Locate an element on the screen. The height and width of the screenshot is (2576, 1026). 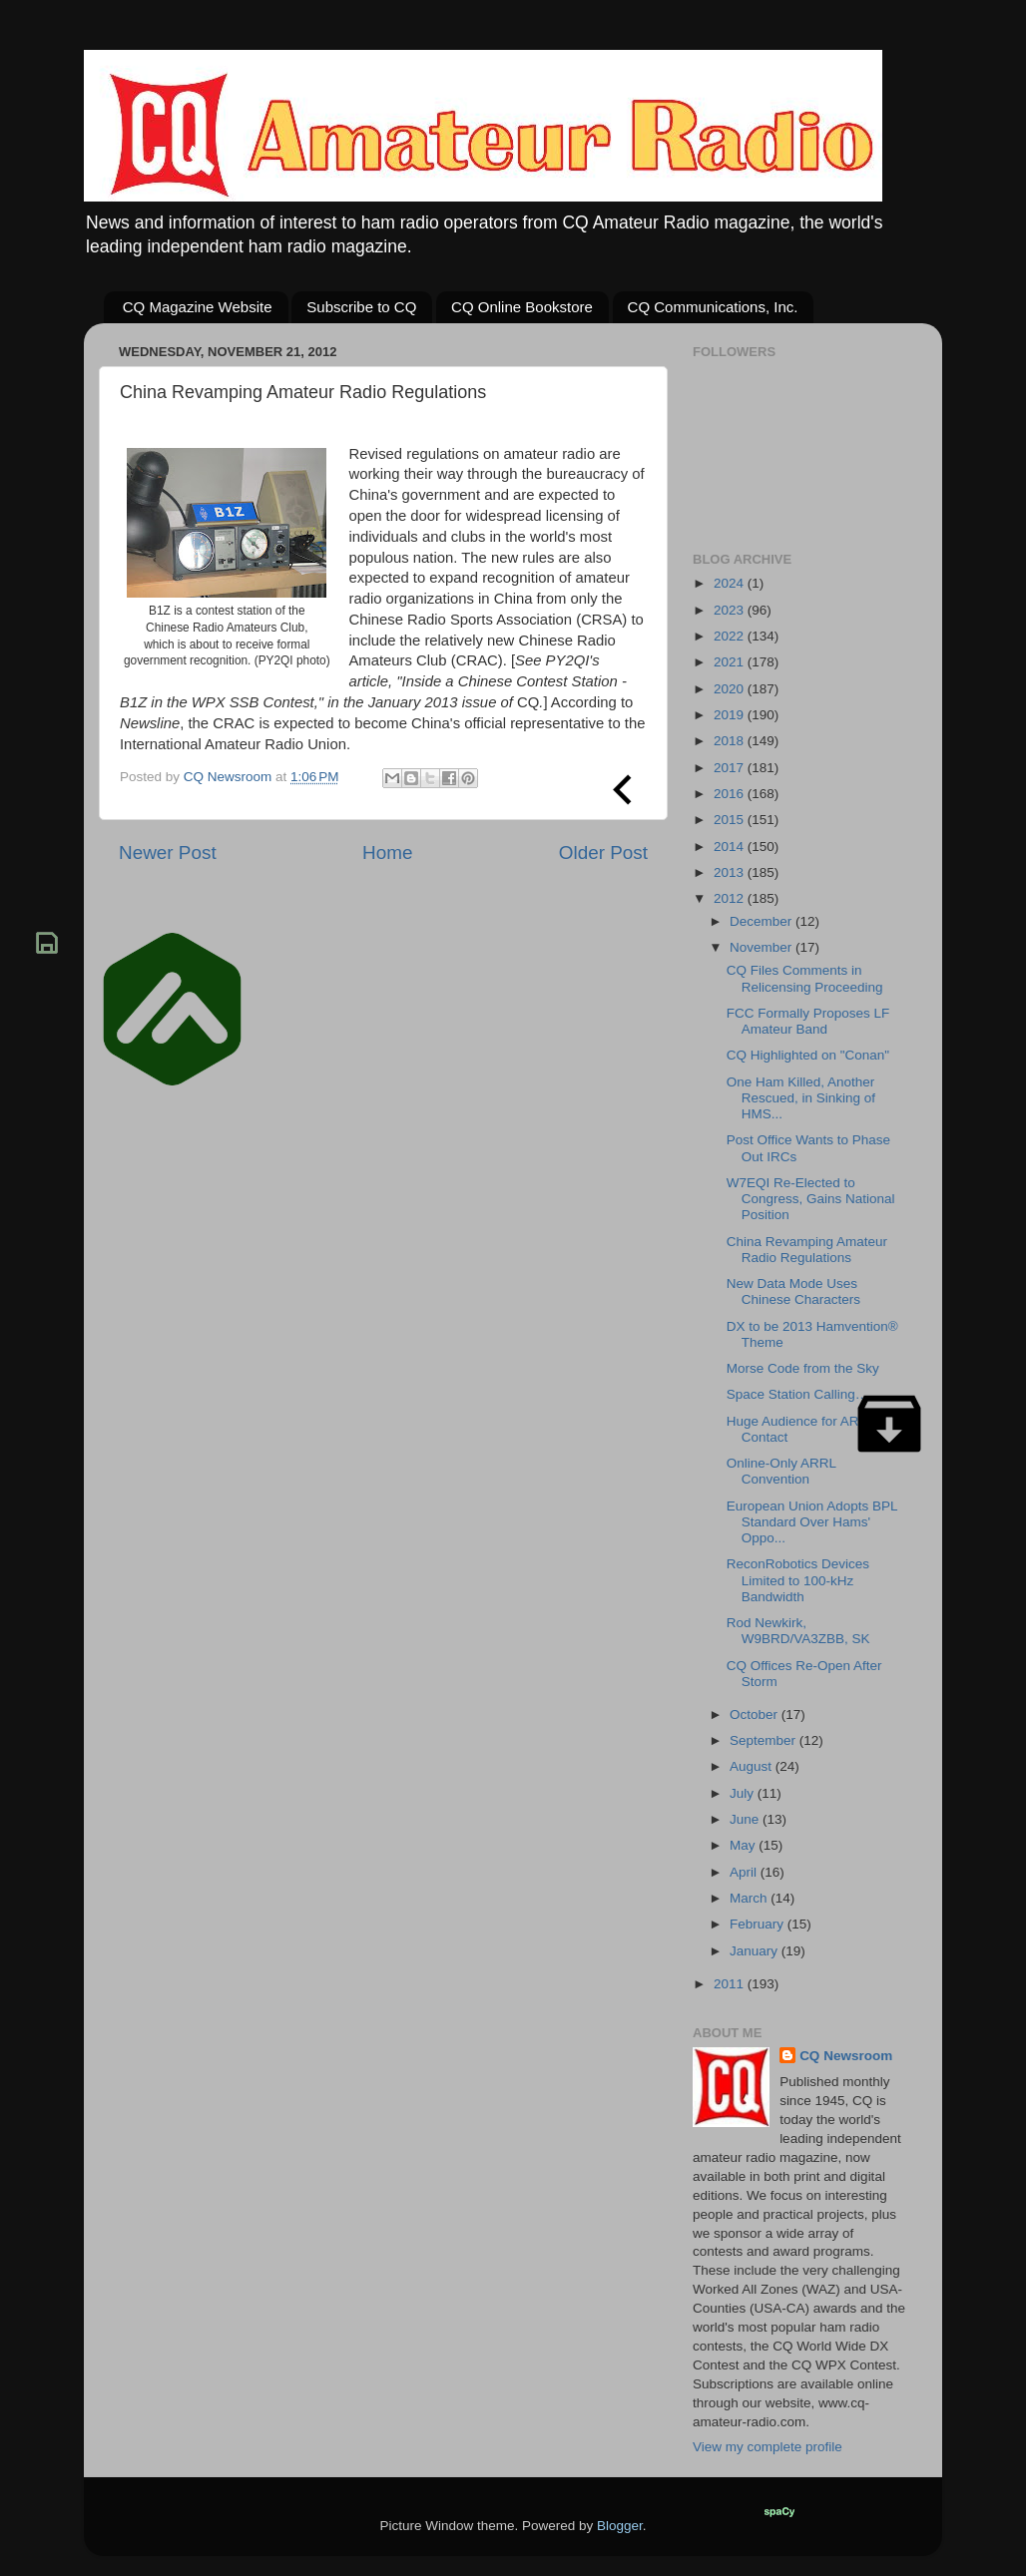
save current file or document is located at coordinates (47, 943).